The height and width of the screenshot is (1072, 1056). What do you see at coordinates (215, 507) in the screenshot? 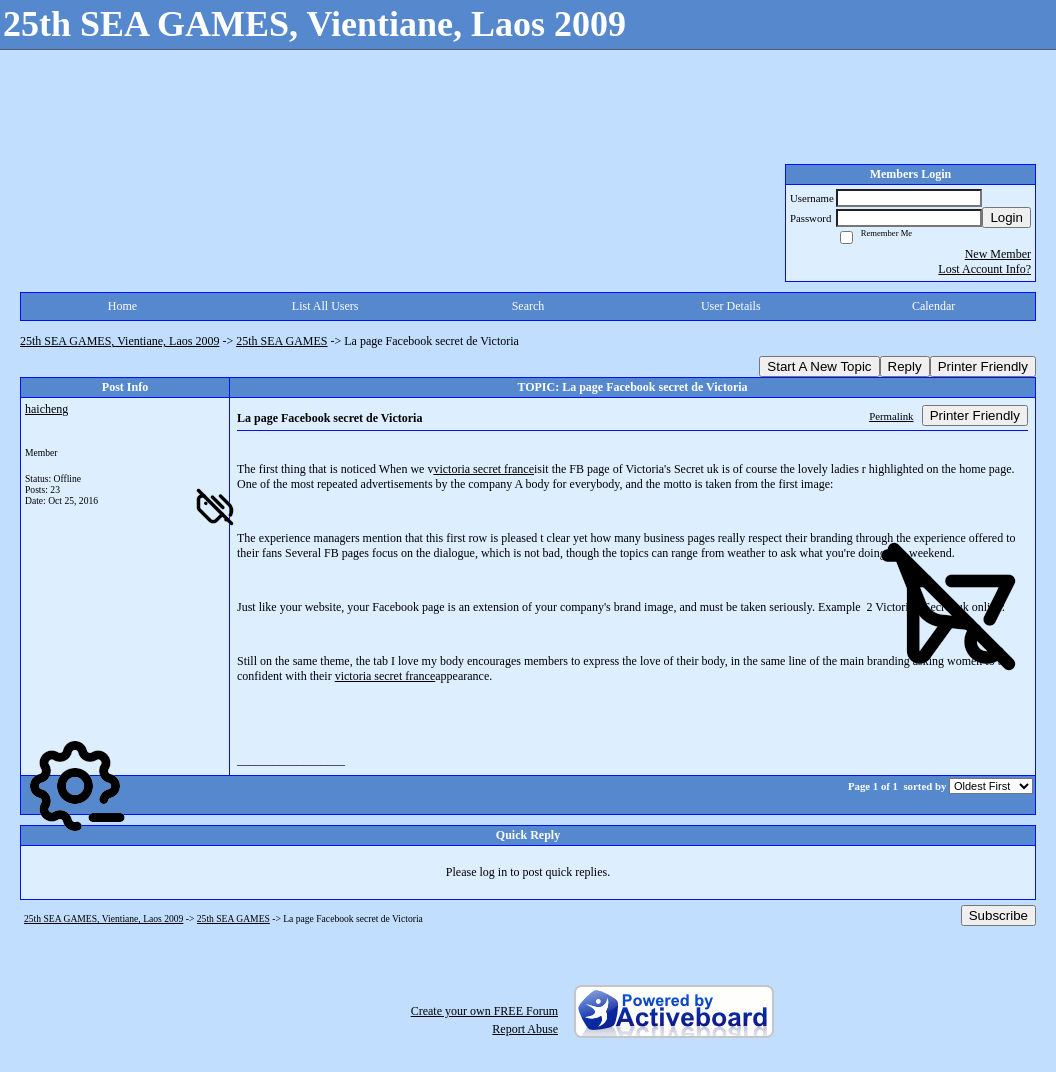
I see `disable or remove tags` at bounding box center [215, 507].